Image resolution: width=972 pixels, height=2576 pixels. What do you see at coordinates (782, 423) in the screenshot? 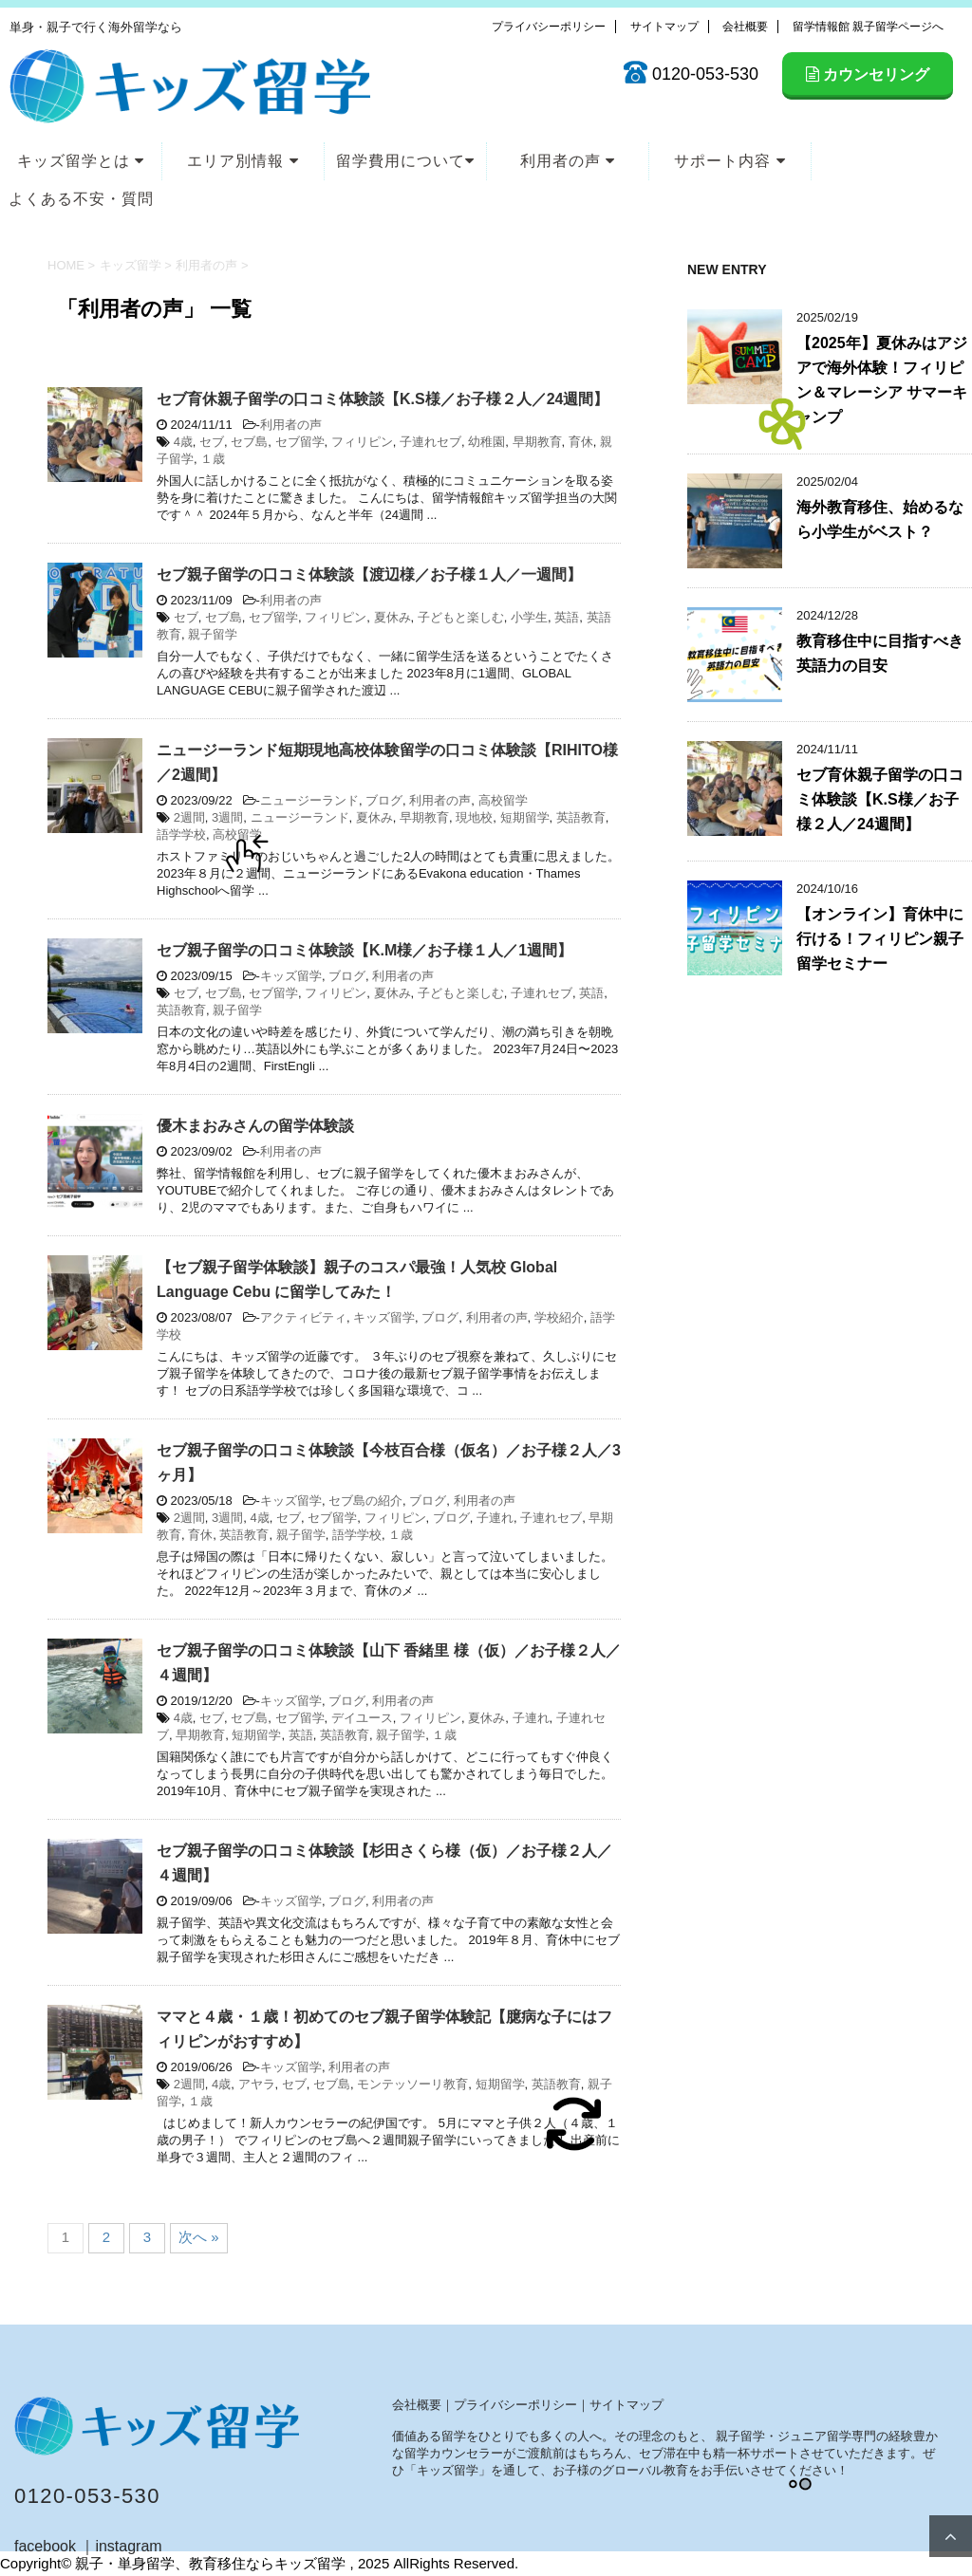
I see `indicates a luck or chance-based feature` at bounding box center [782, 423].